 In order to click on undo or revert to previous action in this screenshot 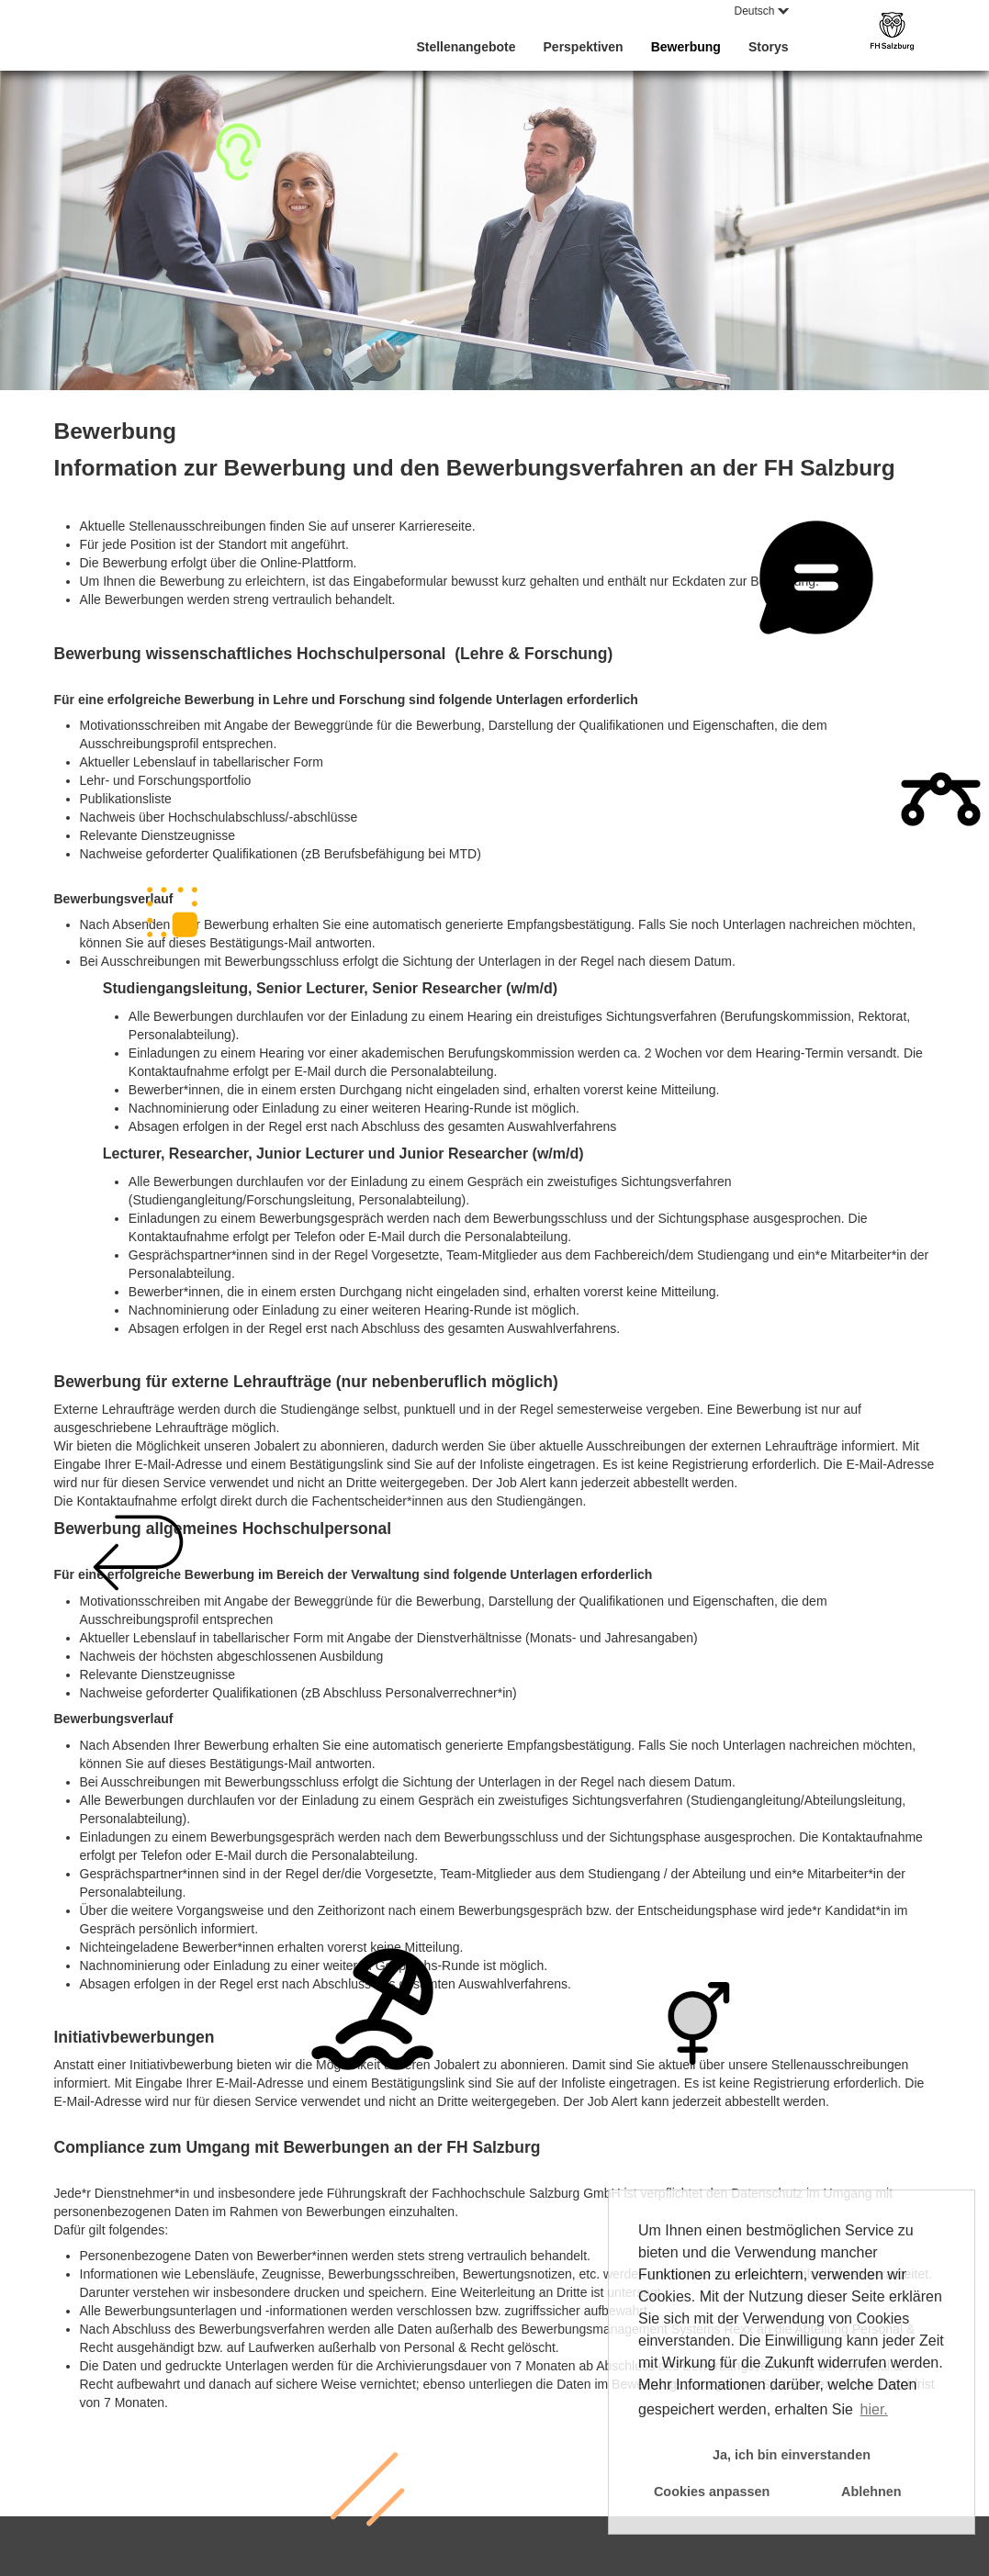, I will do `click(138, 1549)`.